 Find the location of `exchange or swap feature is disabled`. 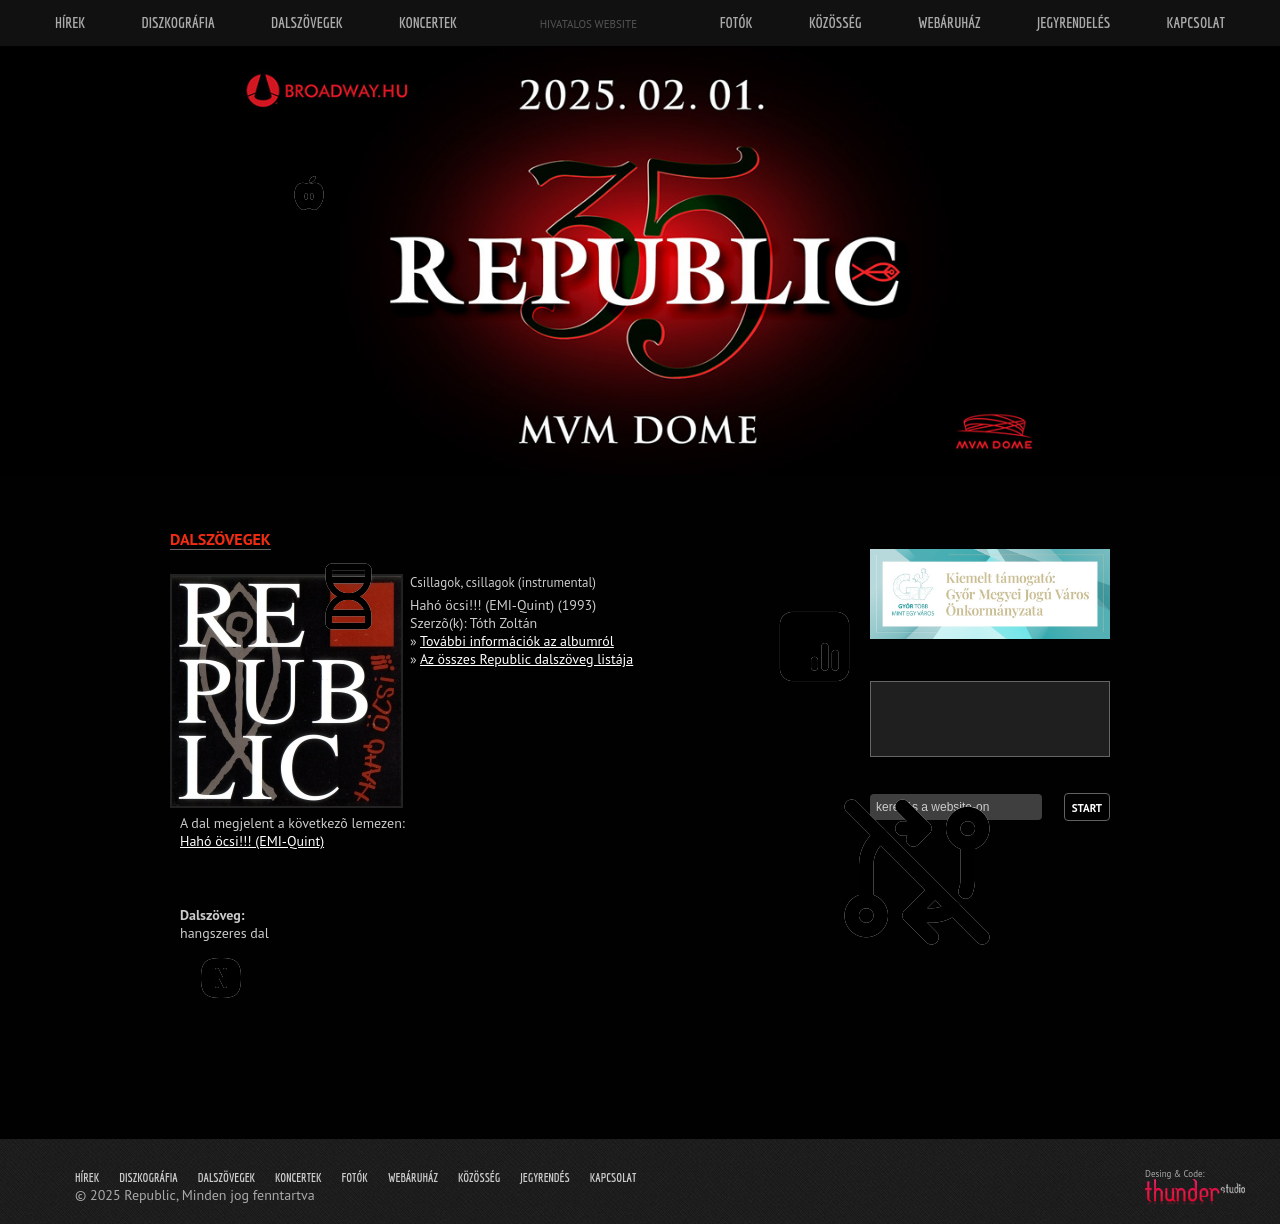

exchange or swap feature is disabled is located at coordinates (917, 872).